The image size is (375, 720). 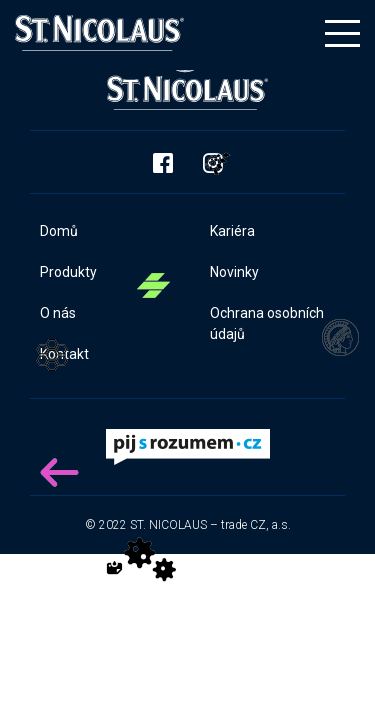 What do you see at coordinates (218, 163) in the screenshot?
I see `schlix CMS brand logo` at bounding box center [218, 163].